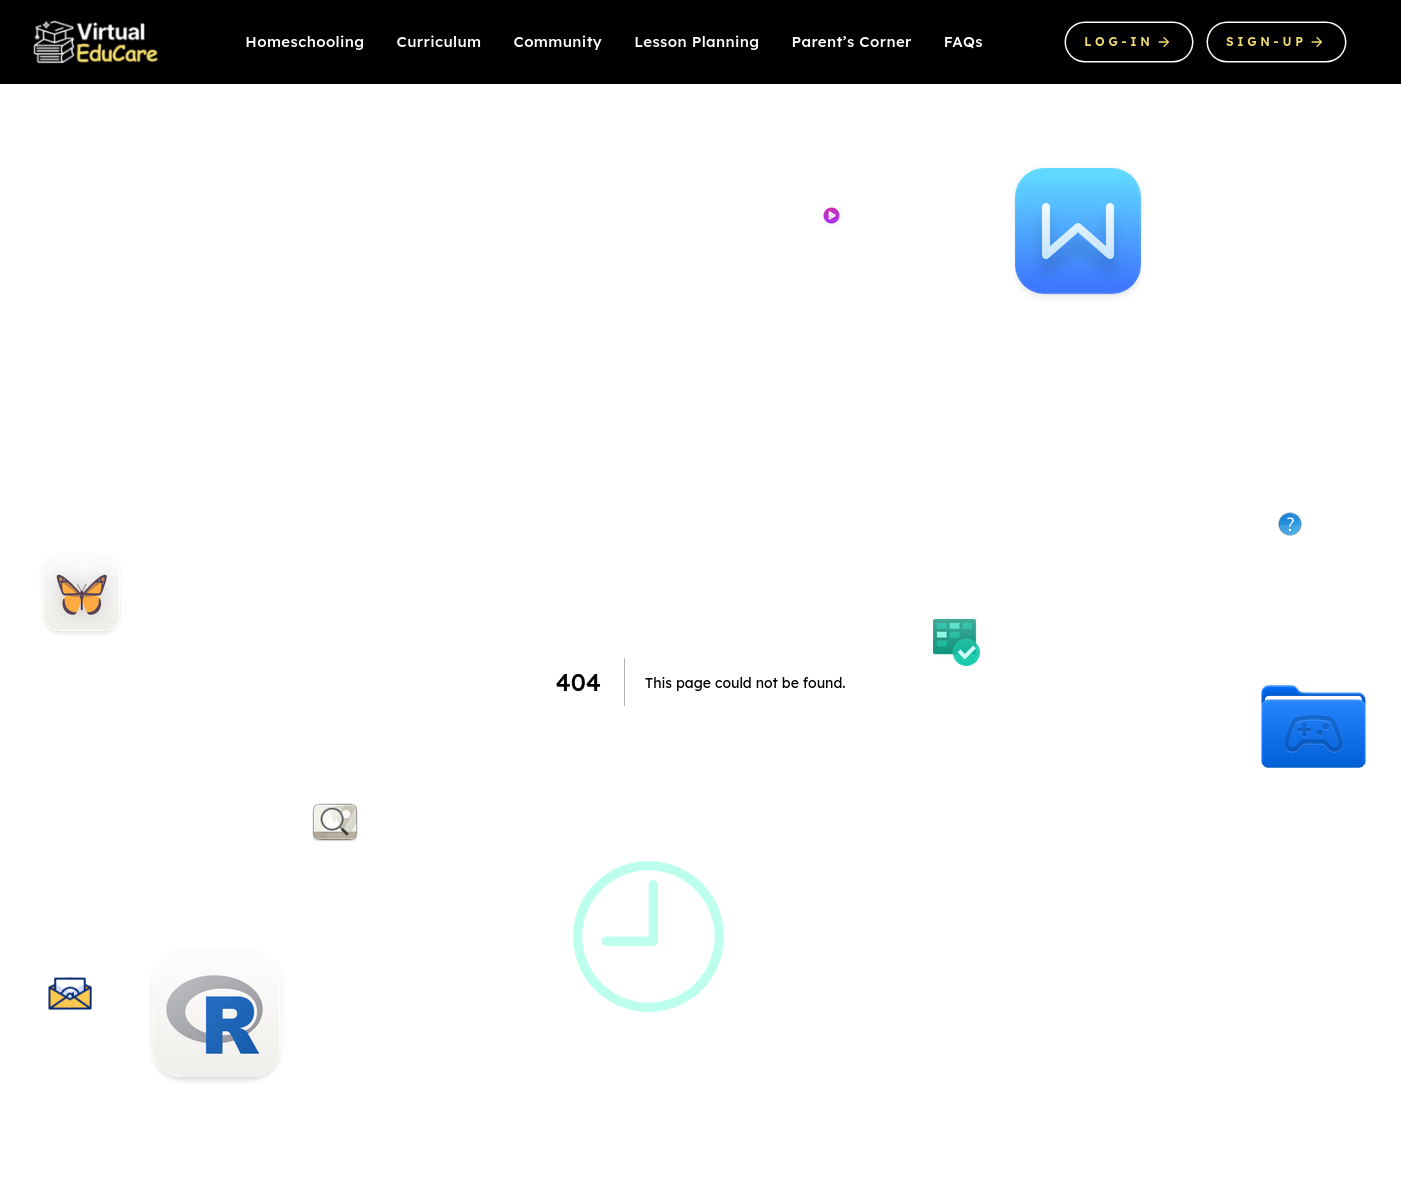 This screenshot has height=1197, width=1401. Describe the element at coordinates (1078, 231) in the screenshot. I see `open wps office application` at that location.